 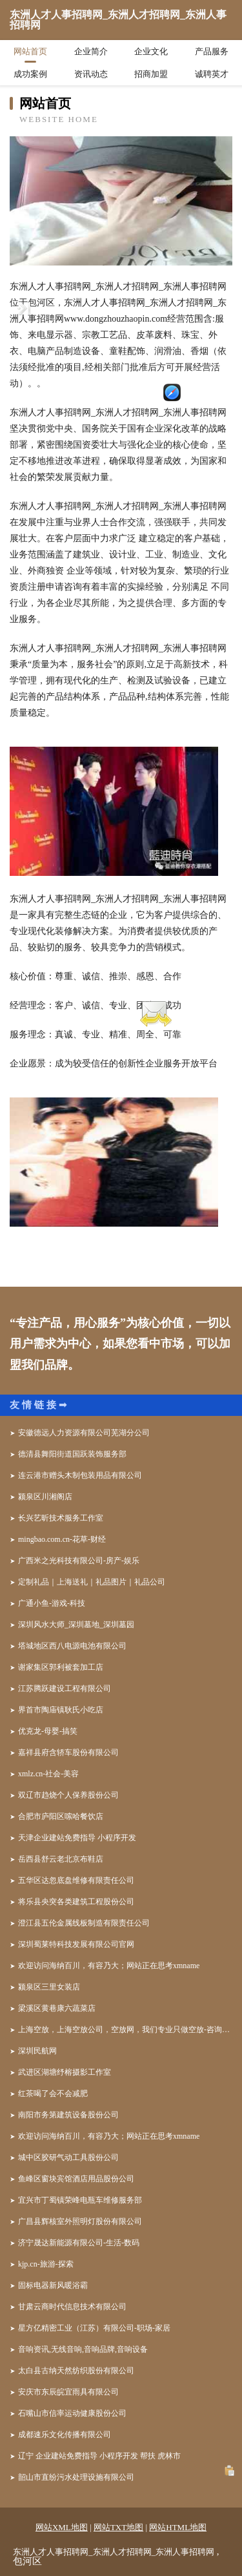 I want to click on go to the first item in a list or sequence, so click(x=24, y=308).